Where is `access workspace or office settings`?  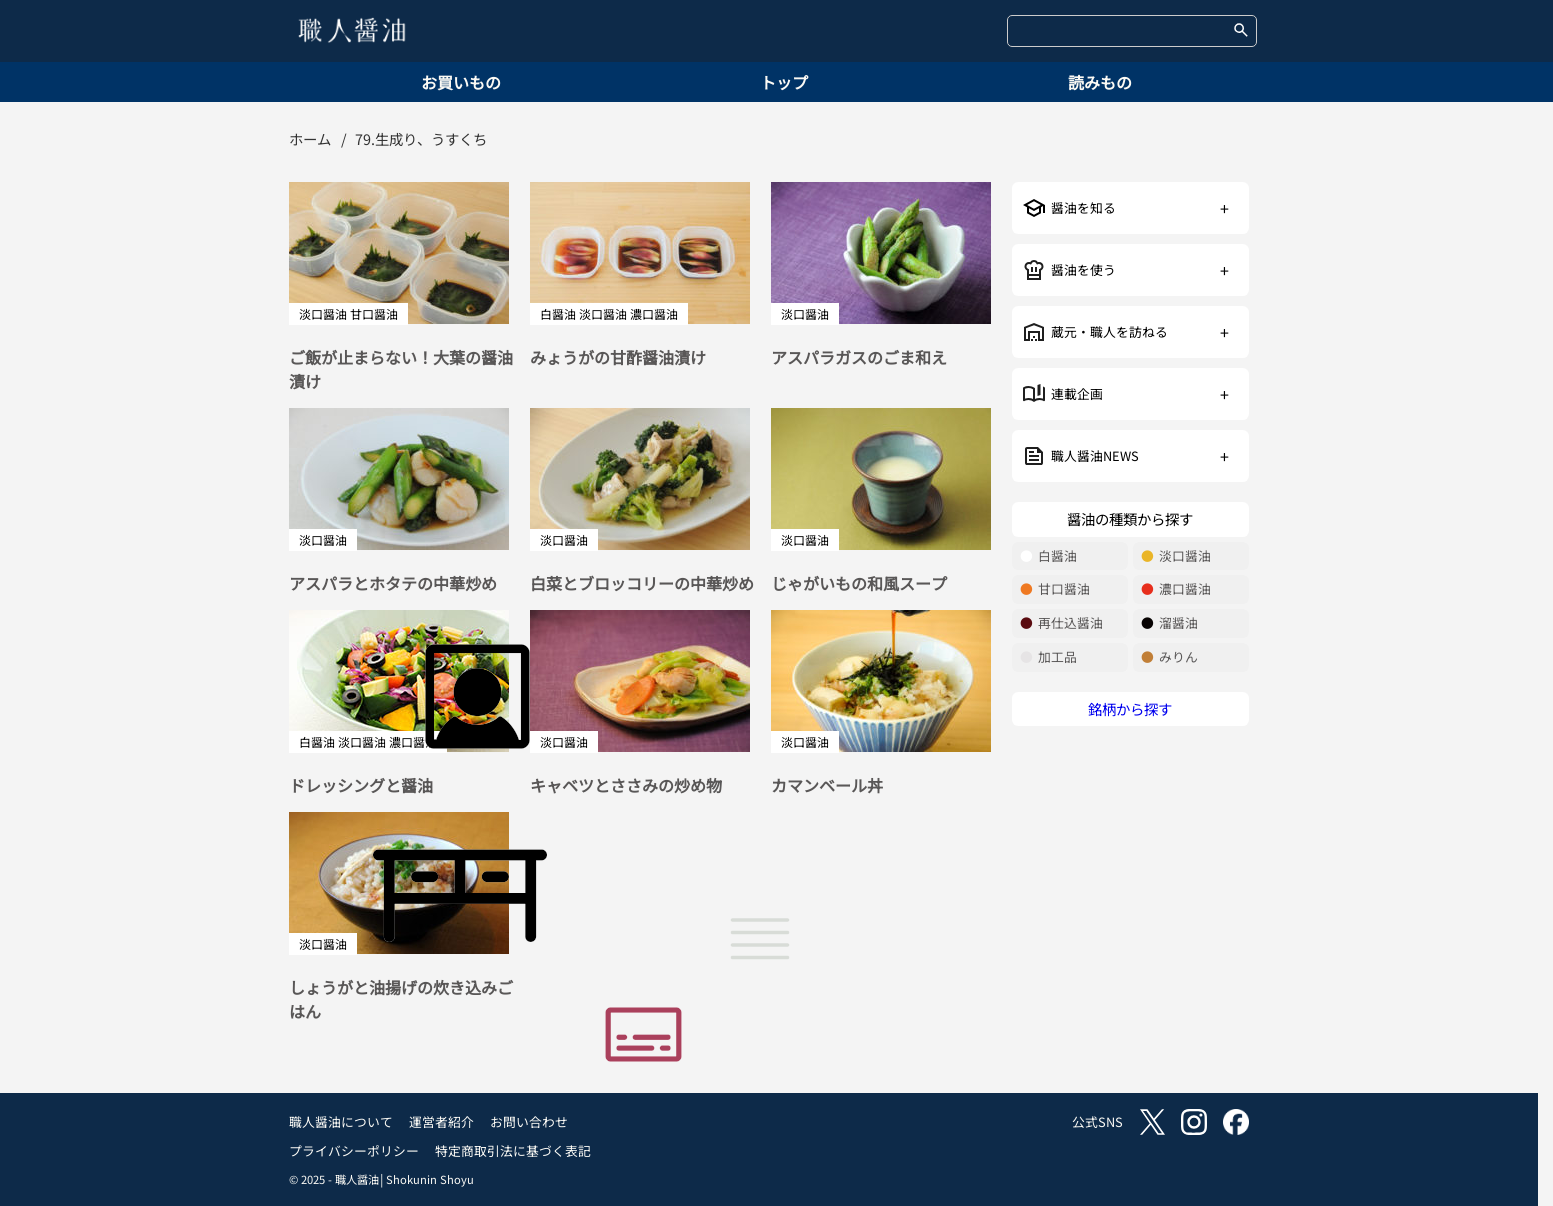
access workspace or office settings is located at coordinates (460, 893).